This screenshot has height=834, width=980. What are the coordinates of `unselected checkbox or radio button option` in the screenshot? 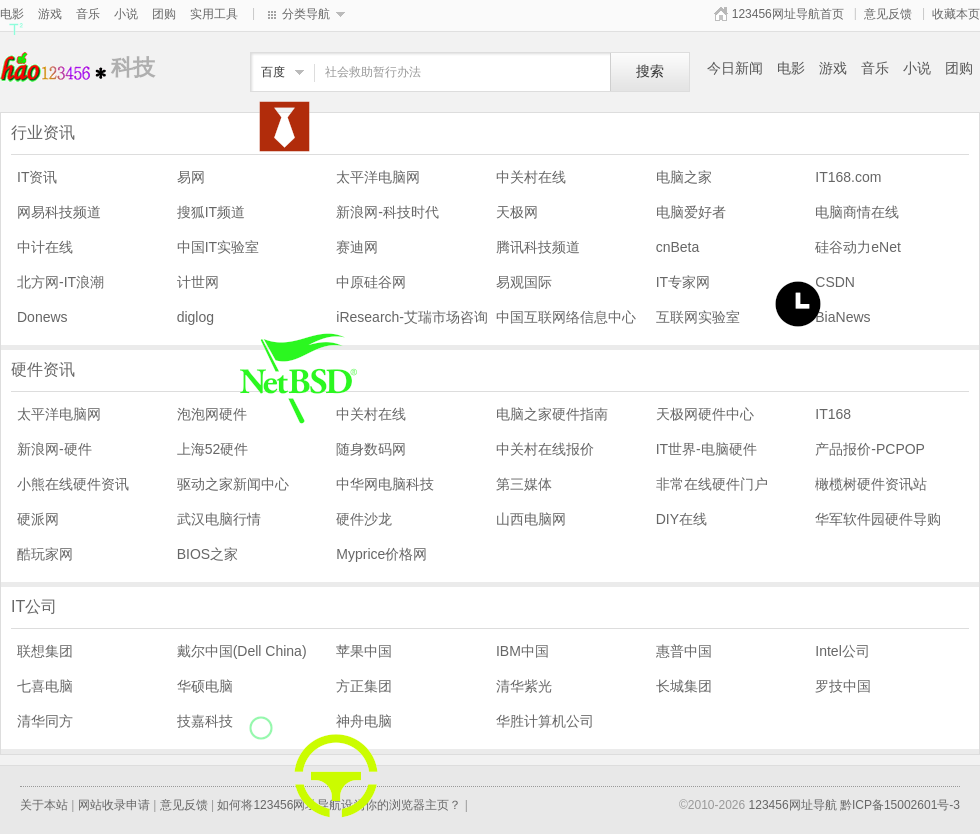 It's located at (261, 728).